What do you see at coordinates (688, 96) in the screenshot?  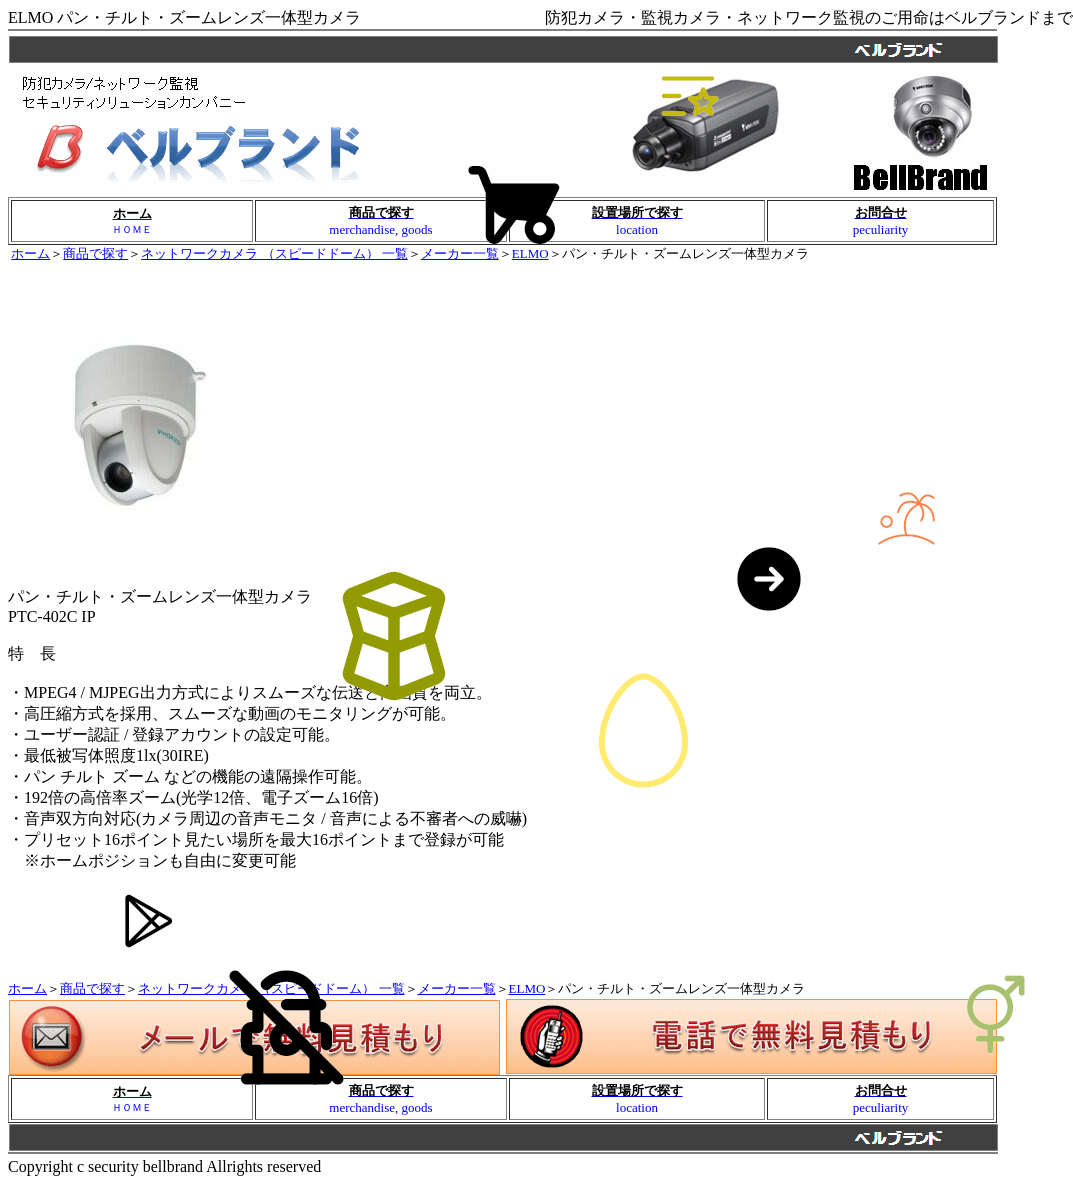 I see `view your favorites list` at bounding box center [688, 96].